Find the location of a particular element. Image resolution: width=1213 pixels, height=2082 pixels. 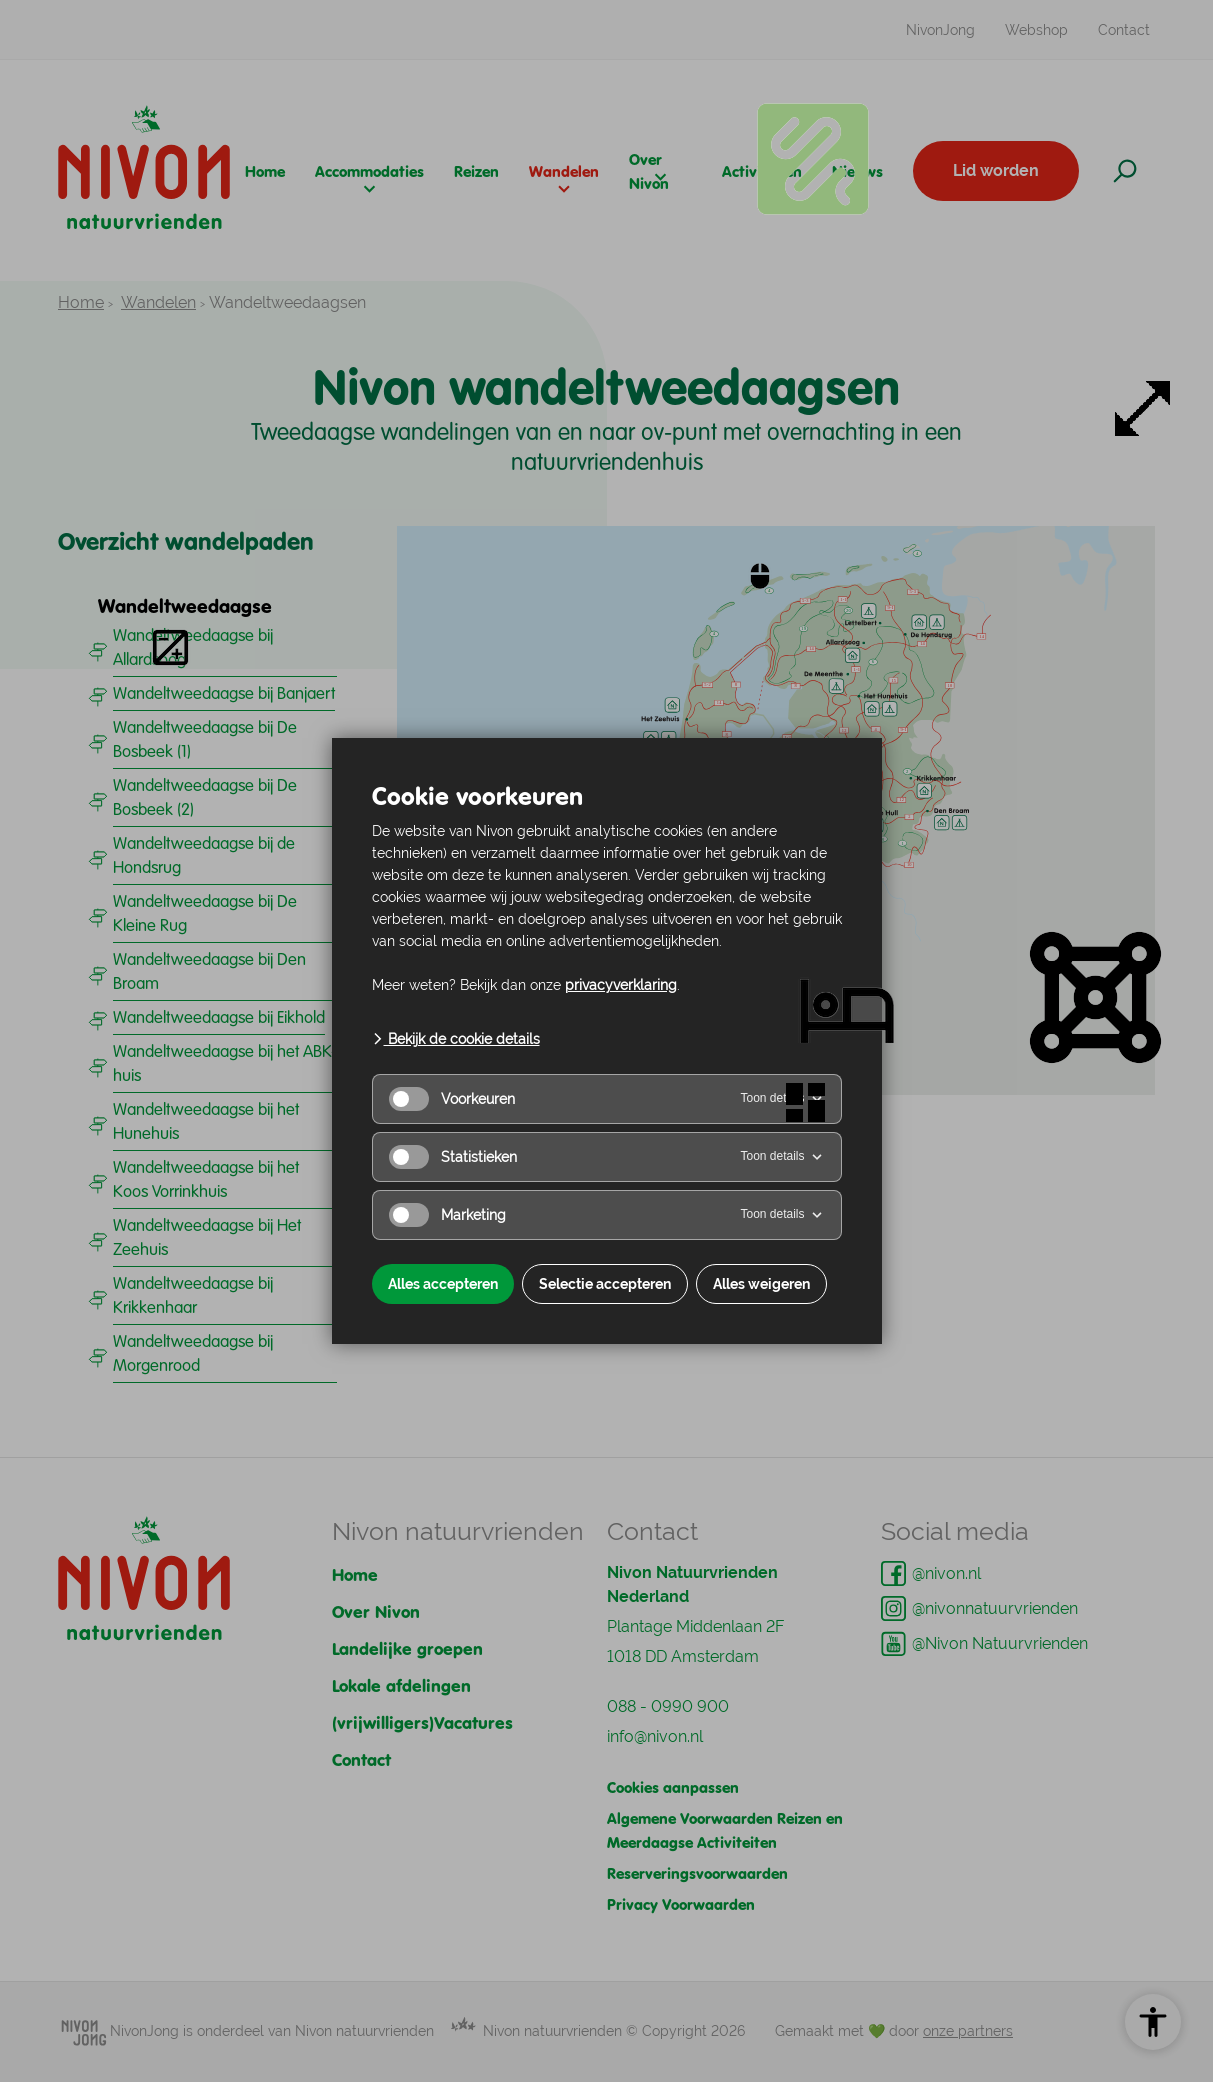

view full network hierarchy is located at coordinates (1095, 997).